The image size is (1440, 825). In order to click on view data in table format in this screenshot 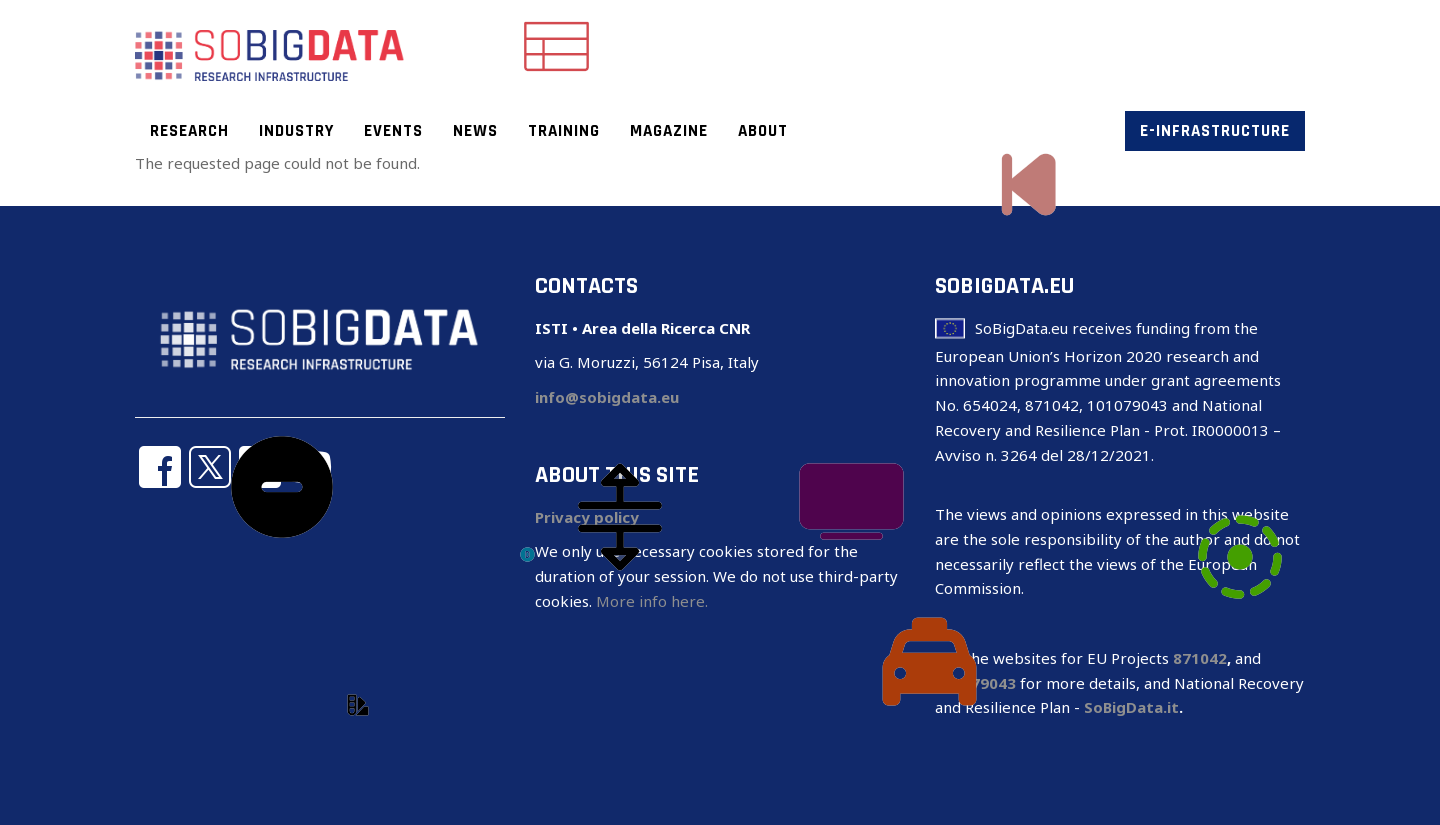, I will do `click(556, 46)`.